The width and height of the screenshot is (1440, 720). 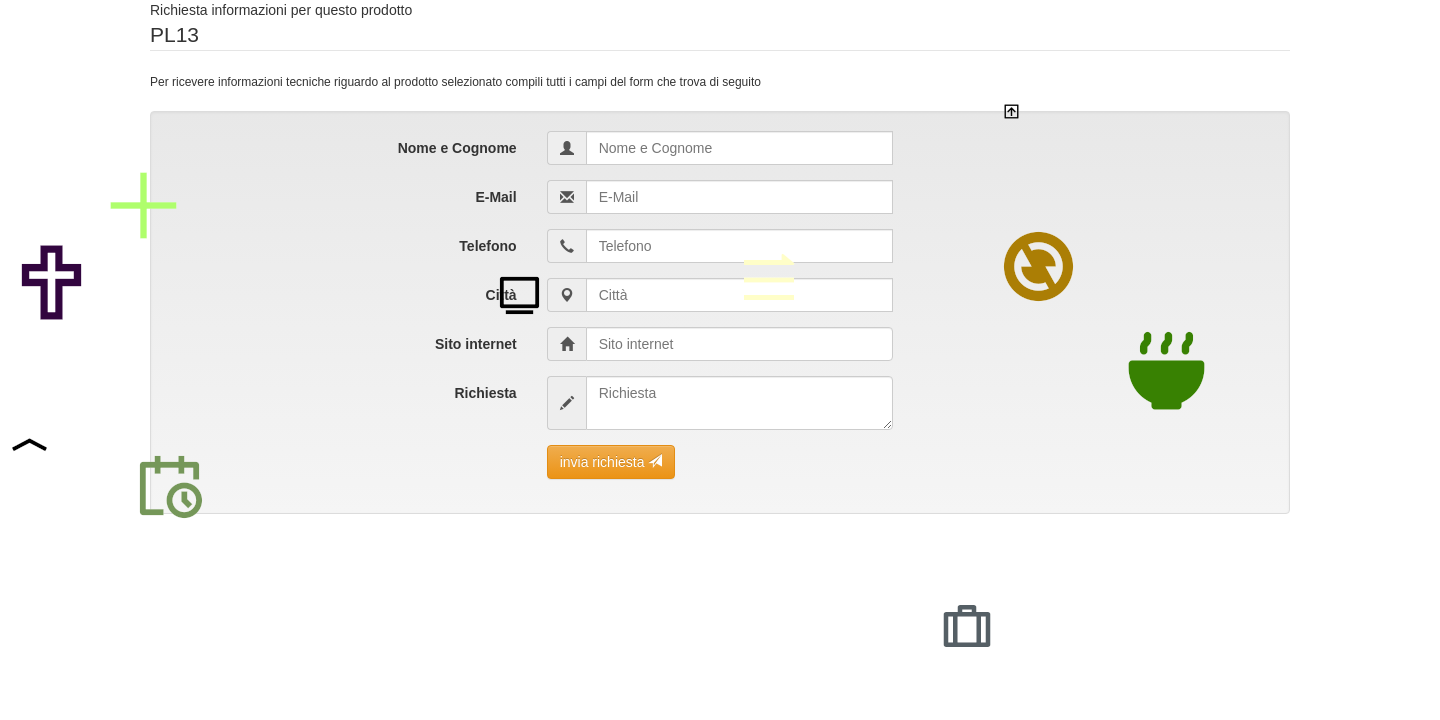 I want to click on view food or dining options, so click(x=1166, y=375).